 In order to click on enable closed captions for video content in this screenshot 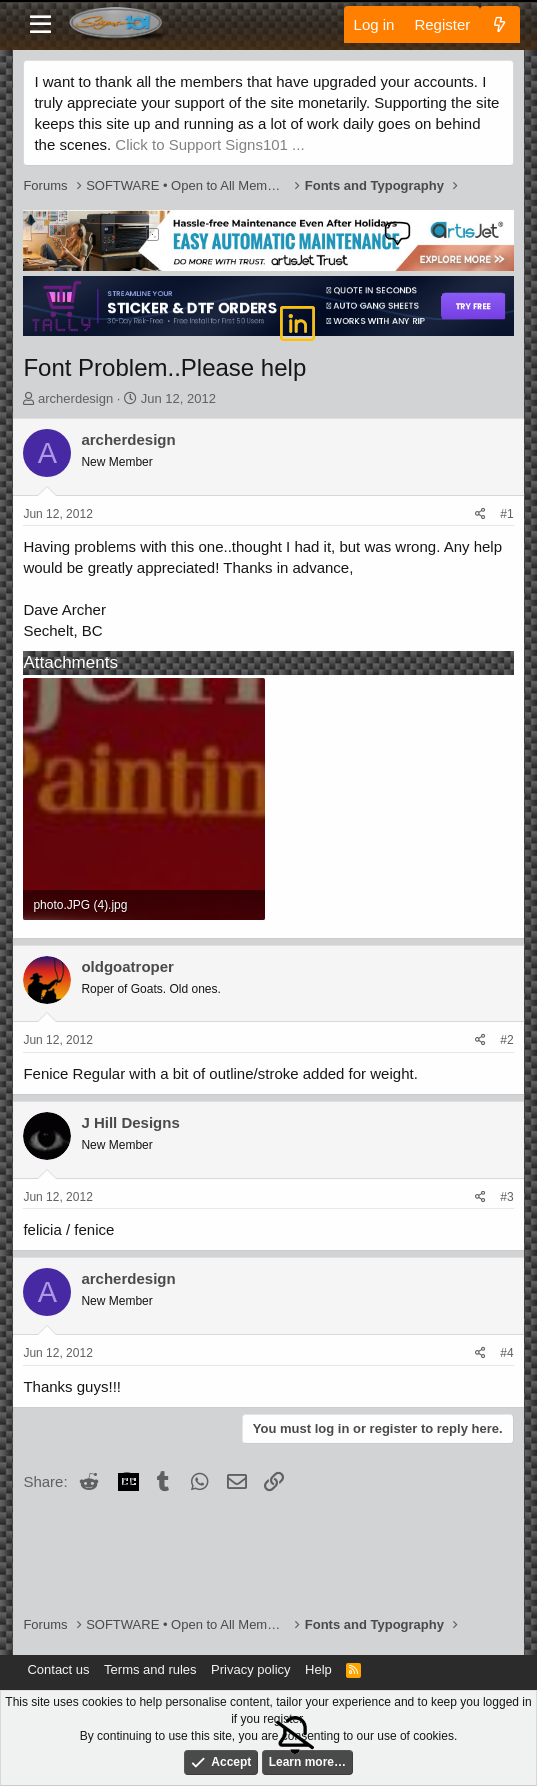, I will do `click(129, 1482)`.